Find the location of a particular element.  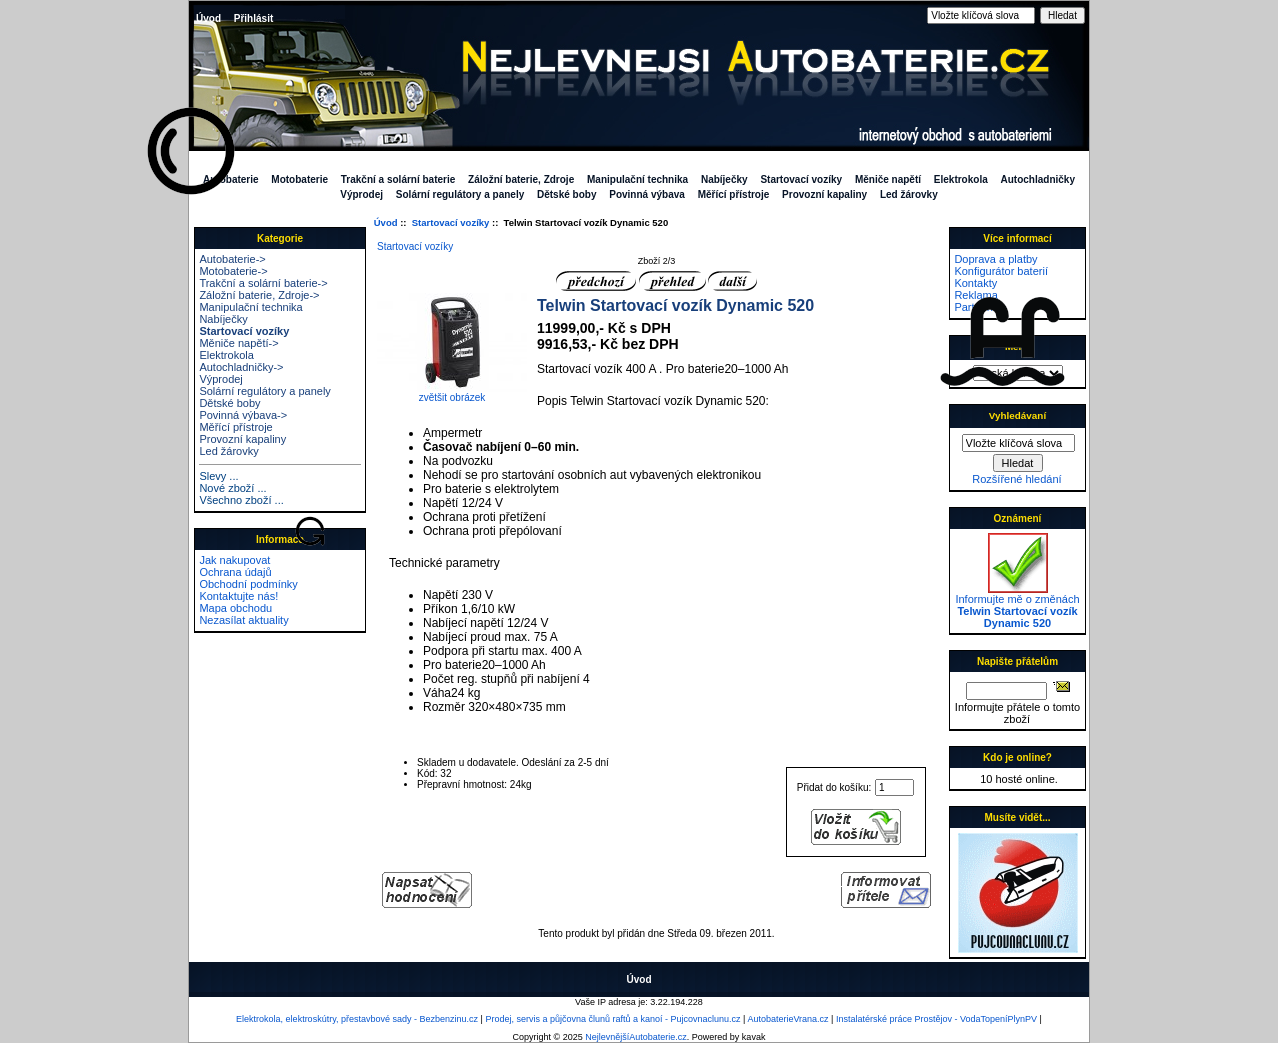

rotate an image or object is located at coordinates (310, 531).